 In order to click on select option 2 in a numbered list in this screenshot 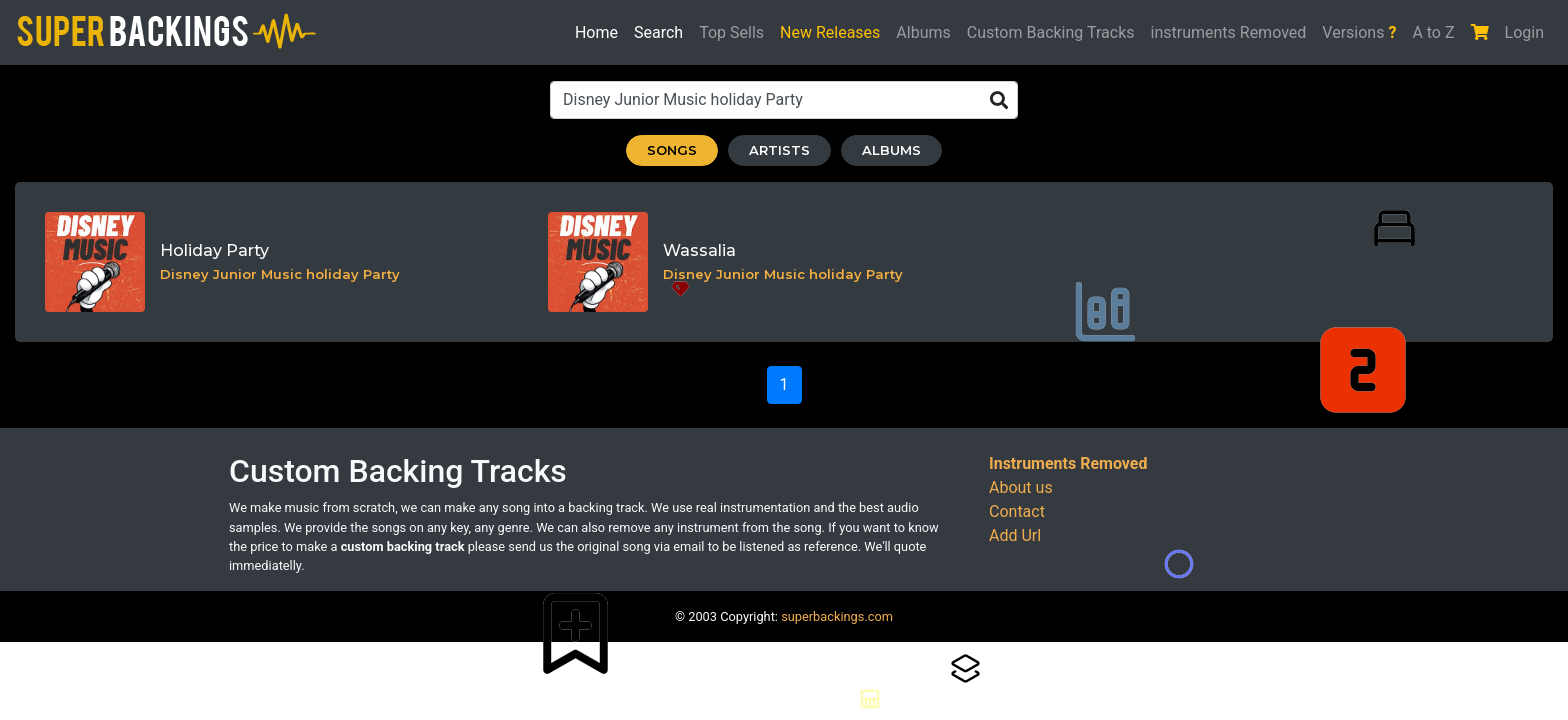, I will do `click(1363, 370)`.